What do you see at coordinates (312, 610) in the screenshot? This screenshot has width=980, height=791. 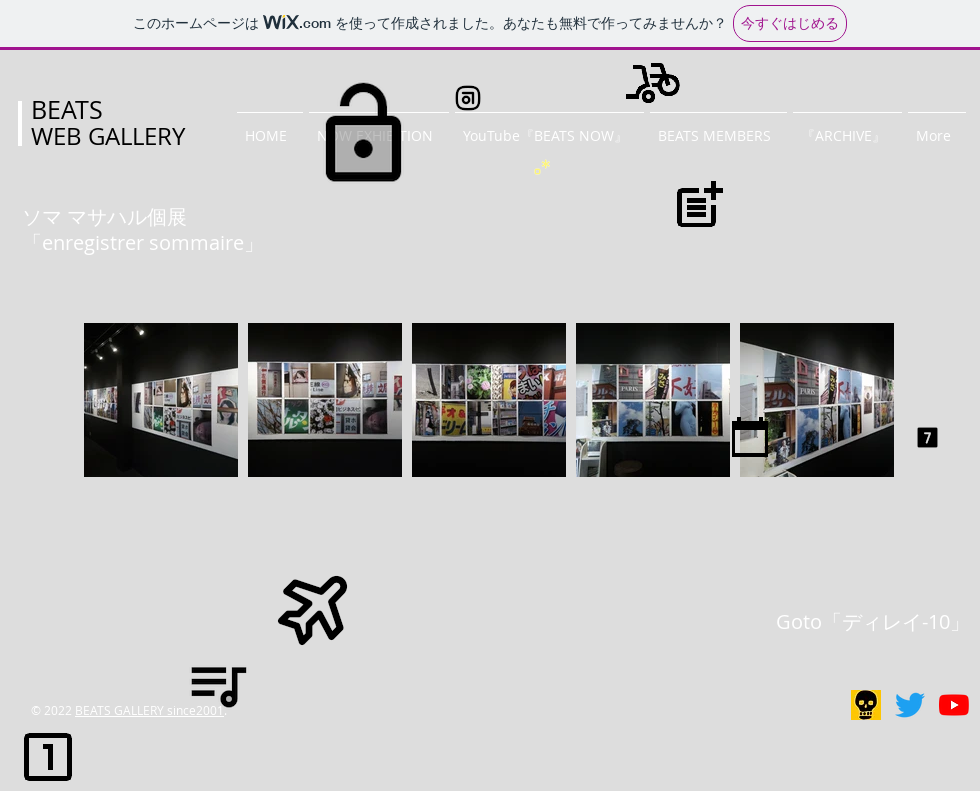 I see `access travel or flight booking` at bounding box center [312, 610].